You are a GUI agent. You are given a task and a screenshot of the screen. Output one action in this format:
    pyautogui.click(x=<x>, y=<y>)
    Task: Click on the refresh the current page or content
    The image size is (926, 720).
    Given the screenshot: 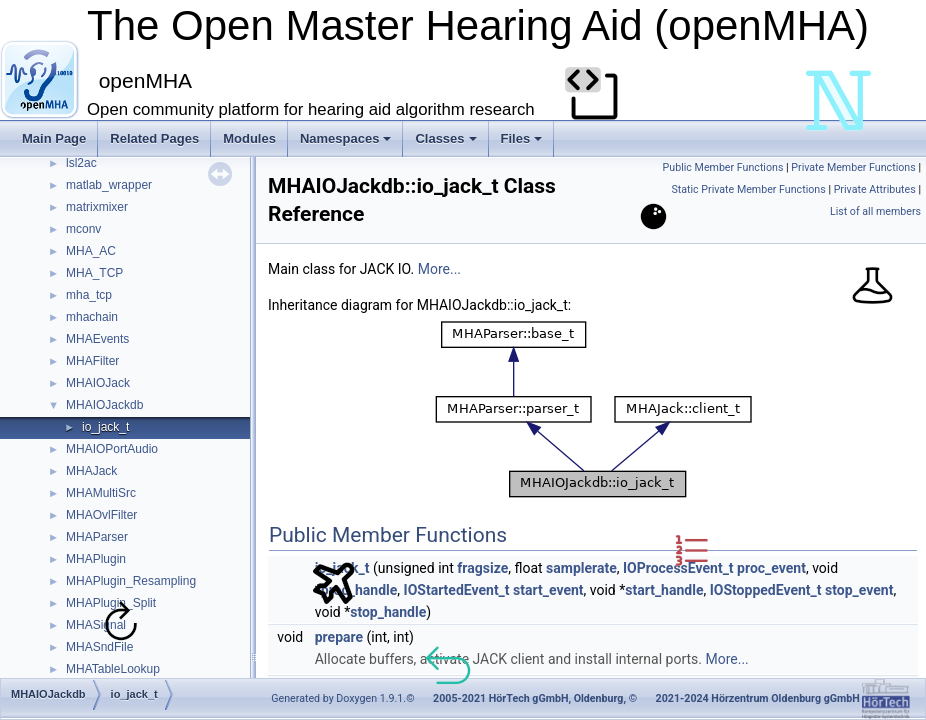 What is the action you would take?
    pyautogui.click(x=121, y=621)
    